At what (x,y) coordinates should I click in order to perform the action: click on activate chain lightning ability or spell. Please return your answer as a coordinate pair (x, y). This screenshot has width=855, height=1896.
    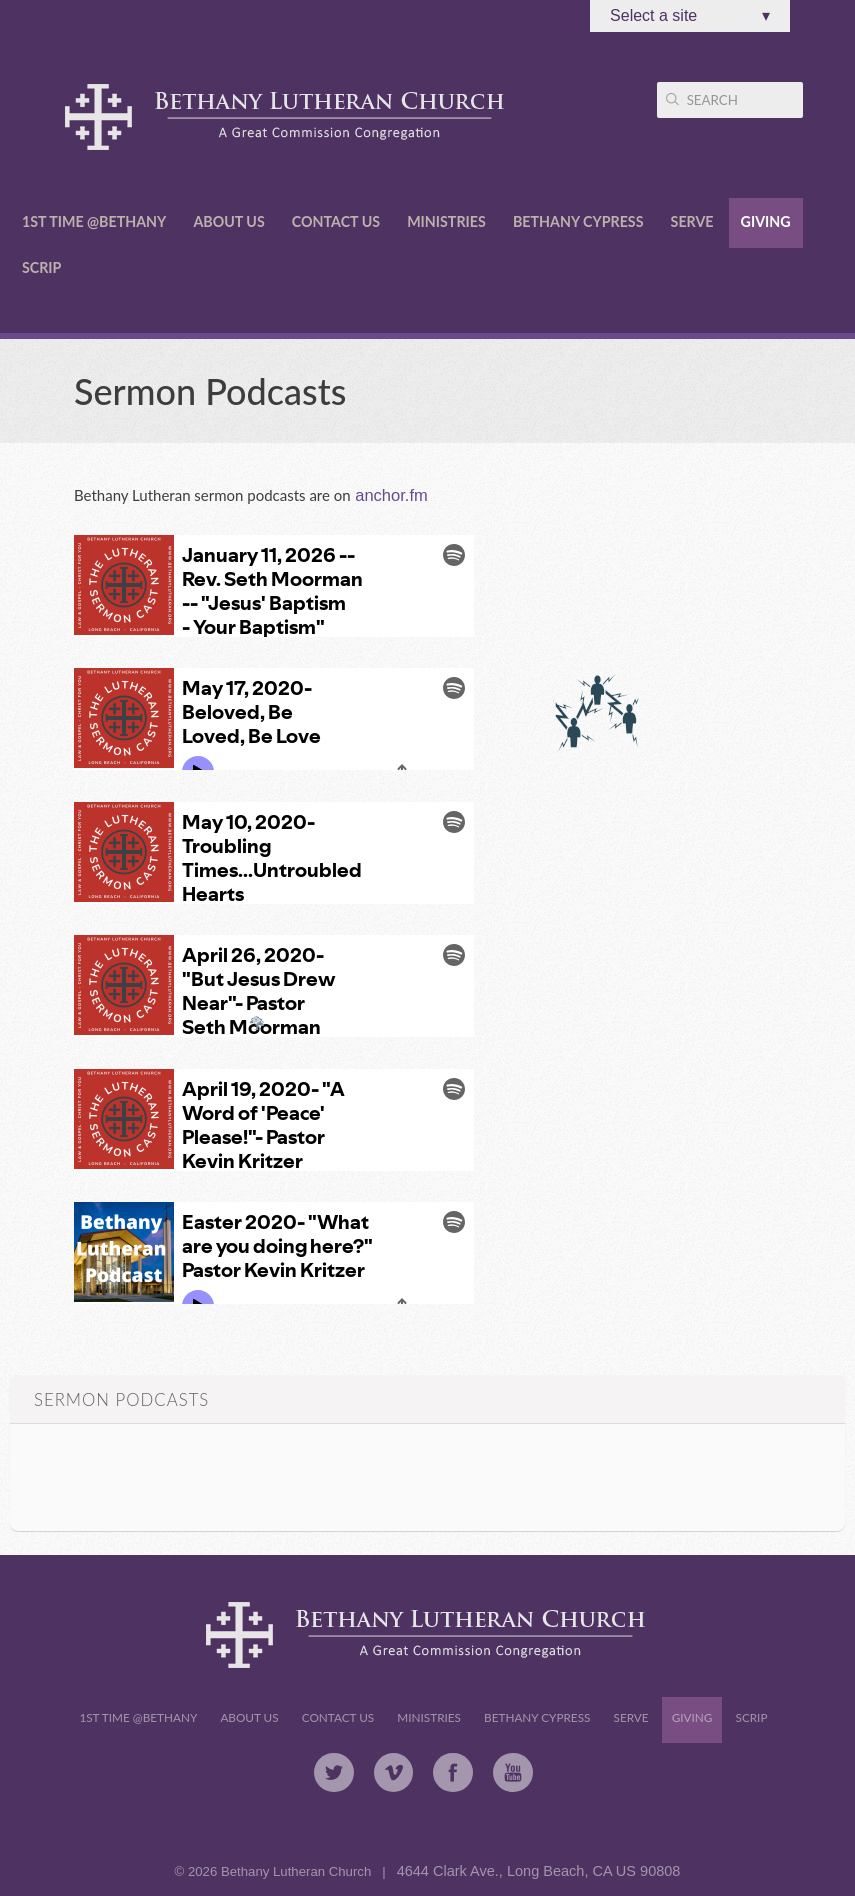
    Looking at the image, I should click on (597, 713).